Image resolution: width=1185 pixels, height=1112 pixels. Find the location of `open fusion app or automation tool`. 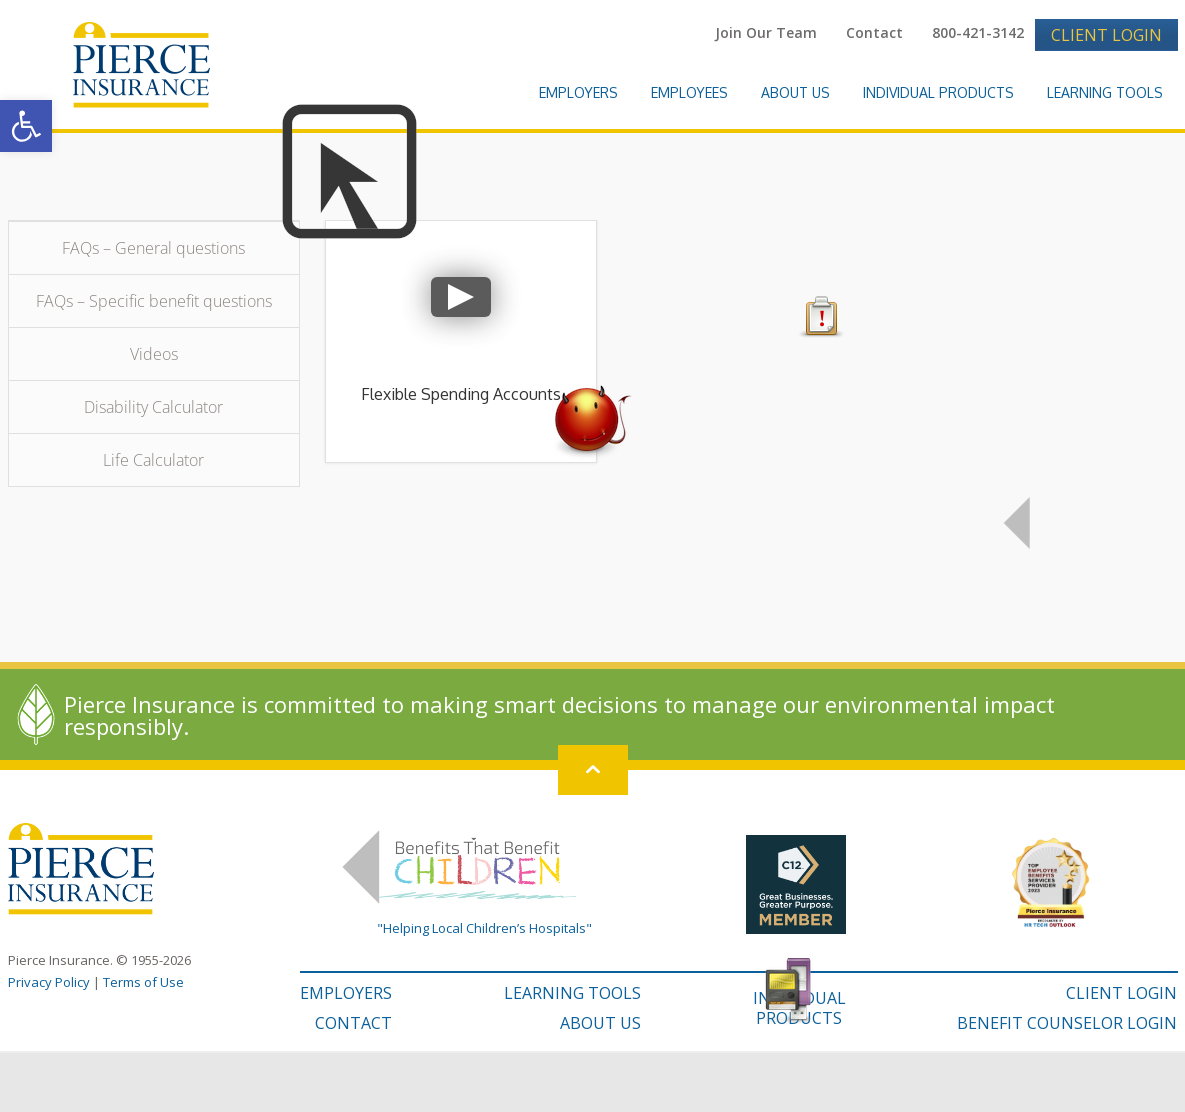

open fusion app or automation tool is located at coordinates (349, 171).